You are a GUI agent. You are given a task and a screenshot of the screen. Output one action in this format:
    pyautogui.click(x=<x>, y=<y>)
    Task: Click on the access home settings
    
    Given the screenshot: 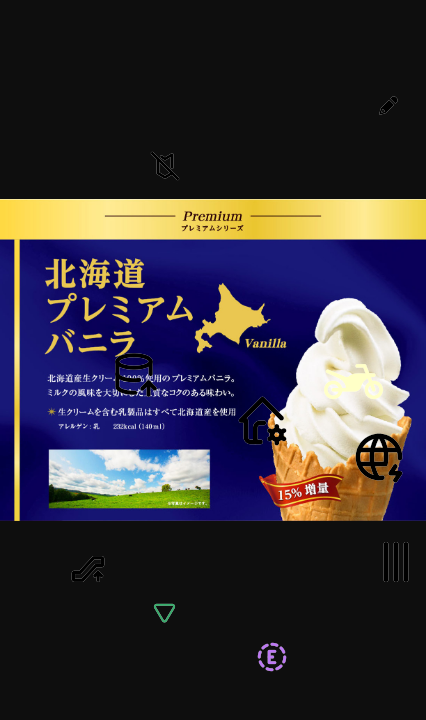 What is the action you would take?
    pyautogui.click(x=262, y=420)
    